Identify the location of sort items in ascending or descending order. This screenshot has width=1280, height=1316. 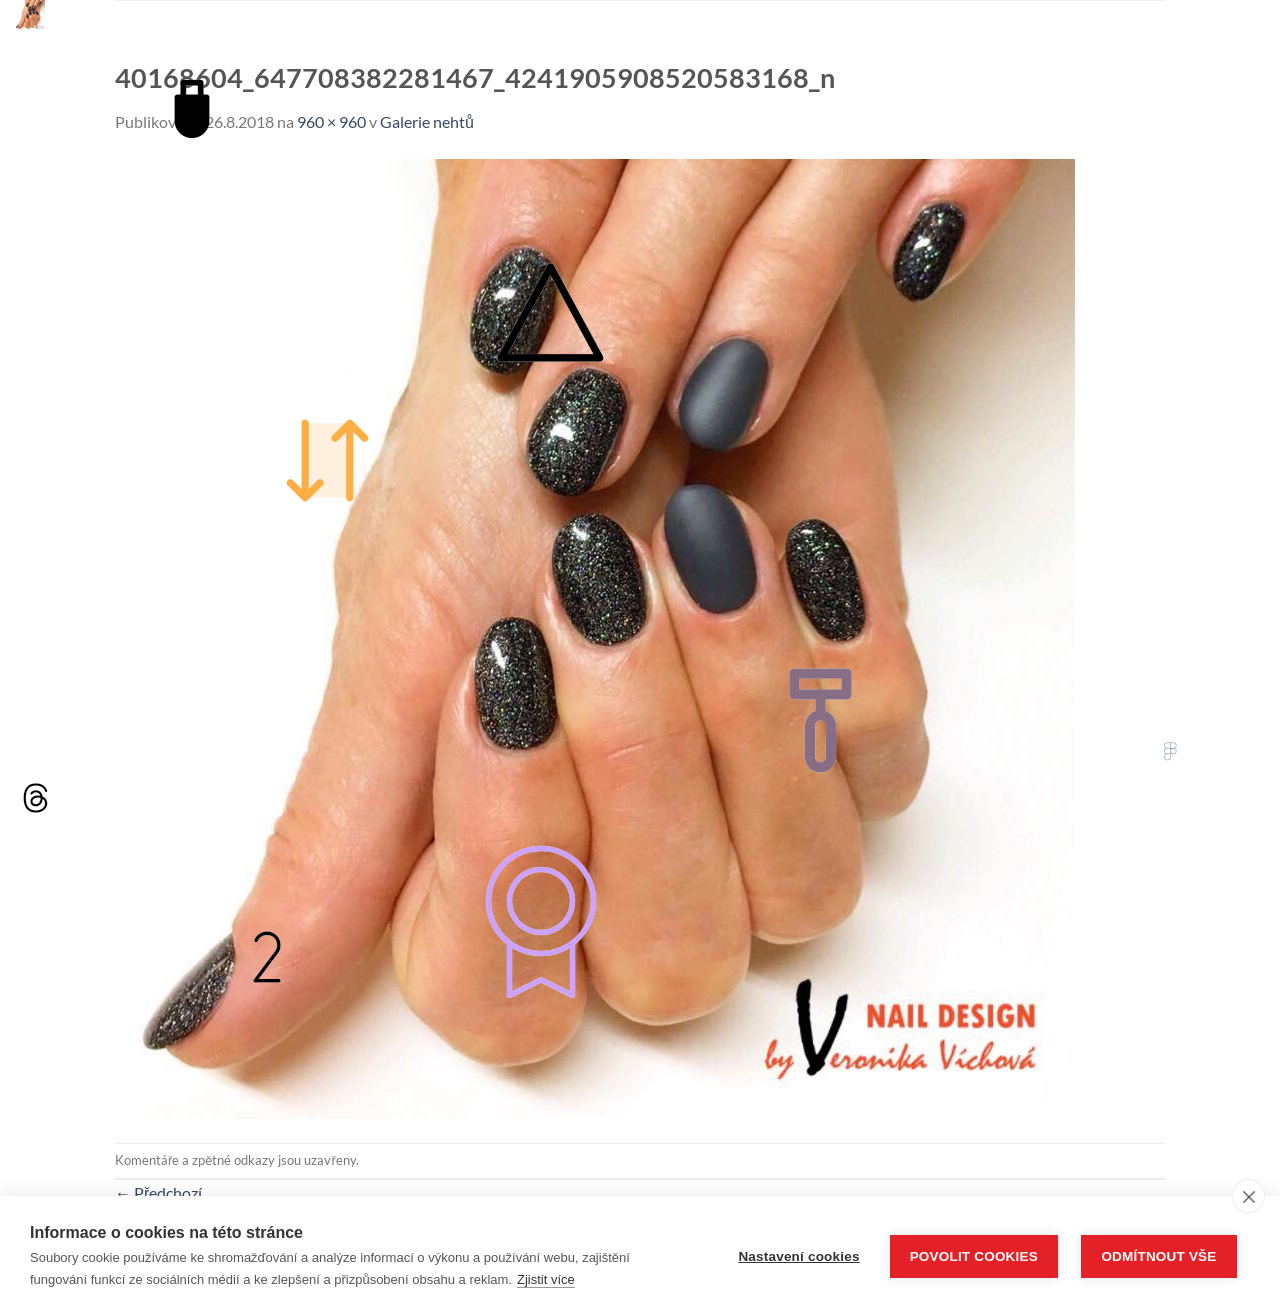
(327, 460).